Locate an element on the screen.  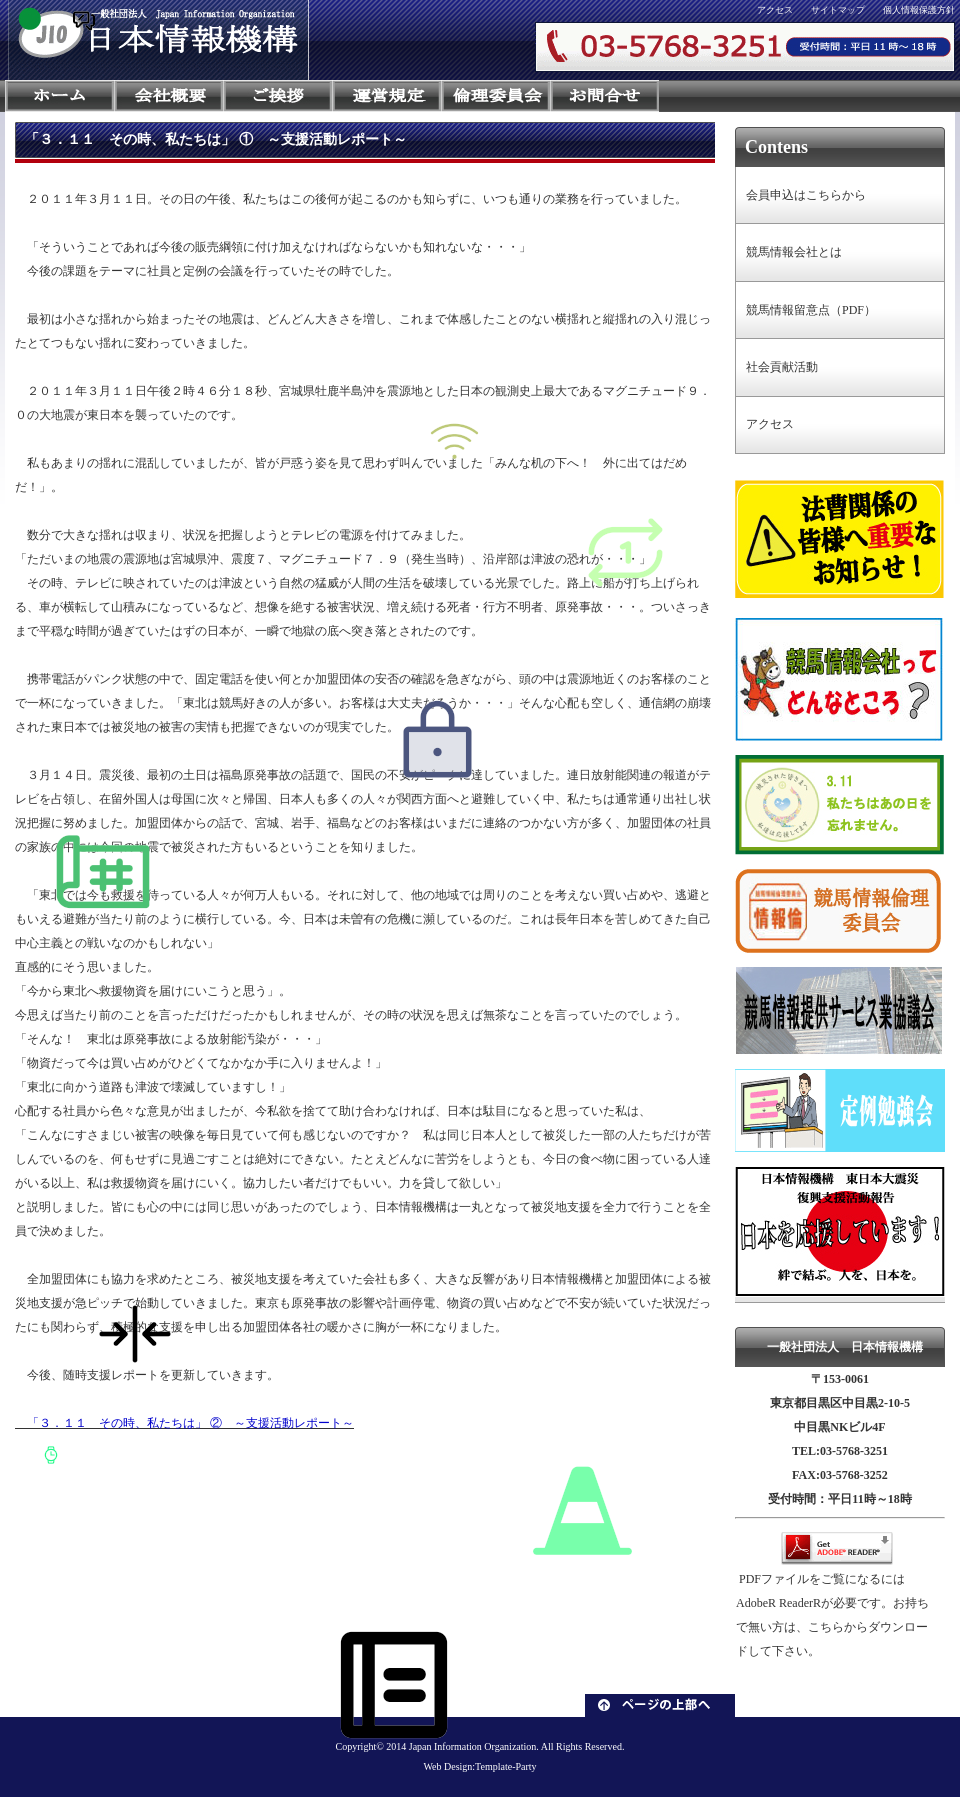
collapse or minimize horizontal content is located at coordinates (135, 1334).